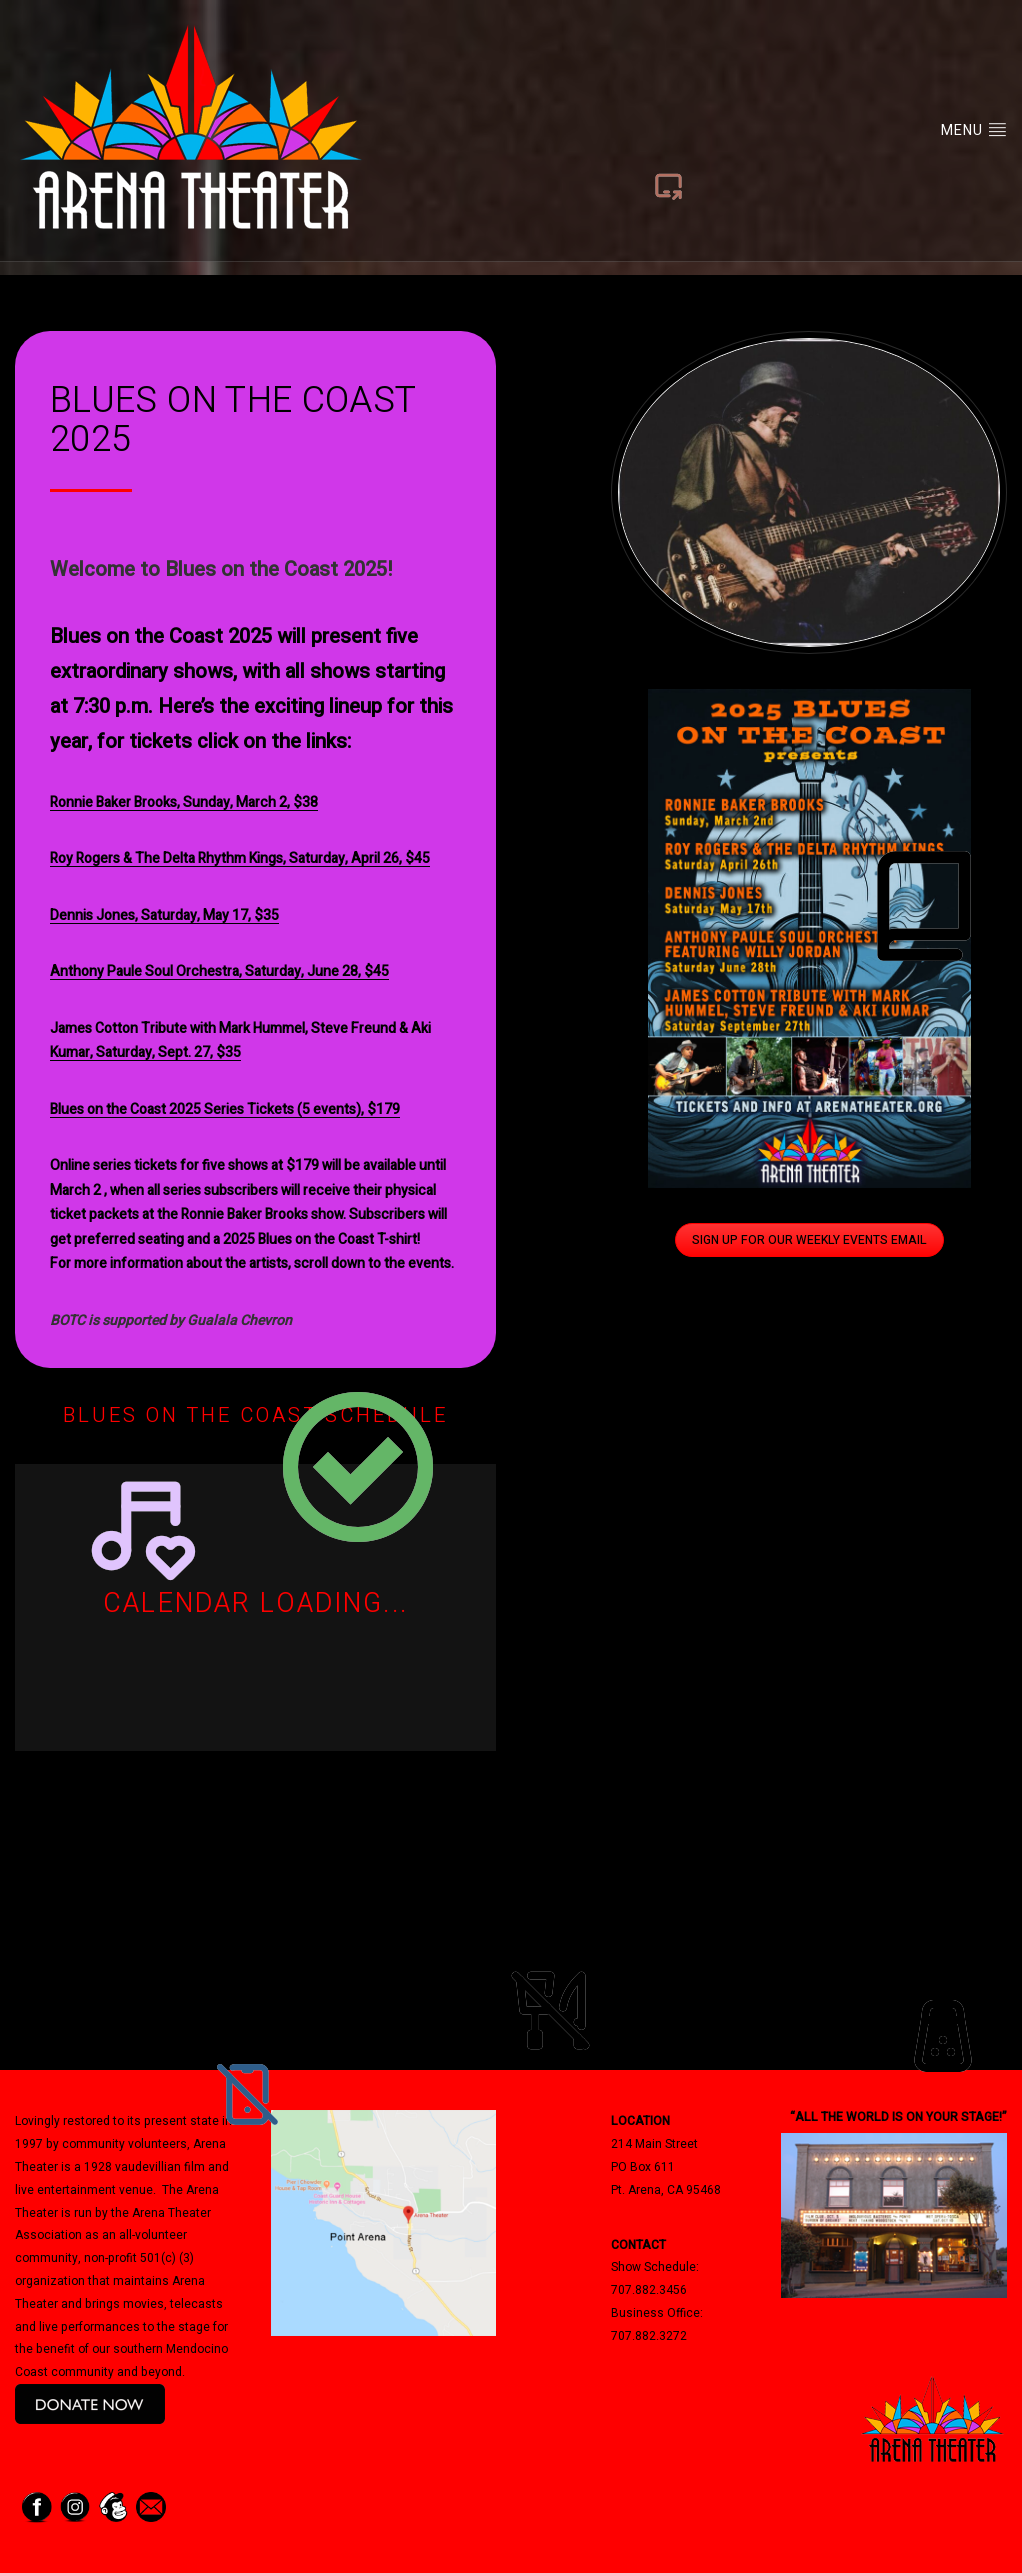 The height and width of the screenshot is (2573, 1022). I want to click on disable mobile device, so click(247, 2094).